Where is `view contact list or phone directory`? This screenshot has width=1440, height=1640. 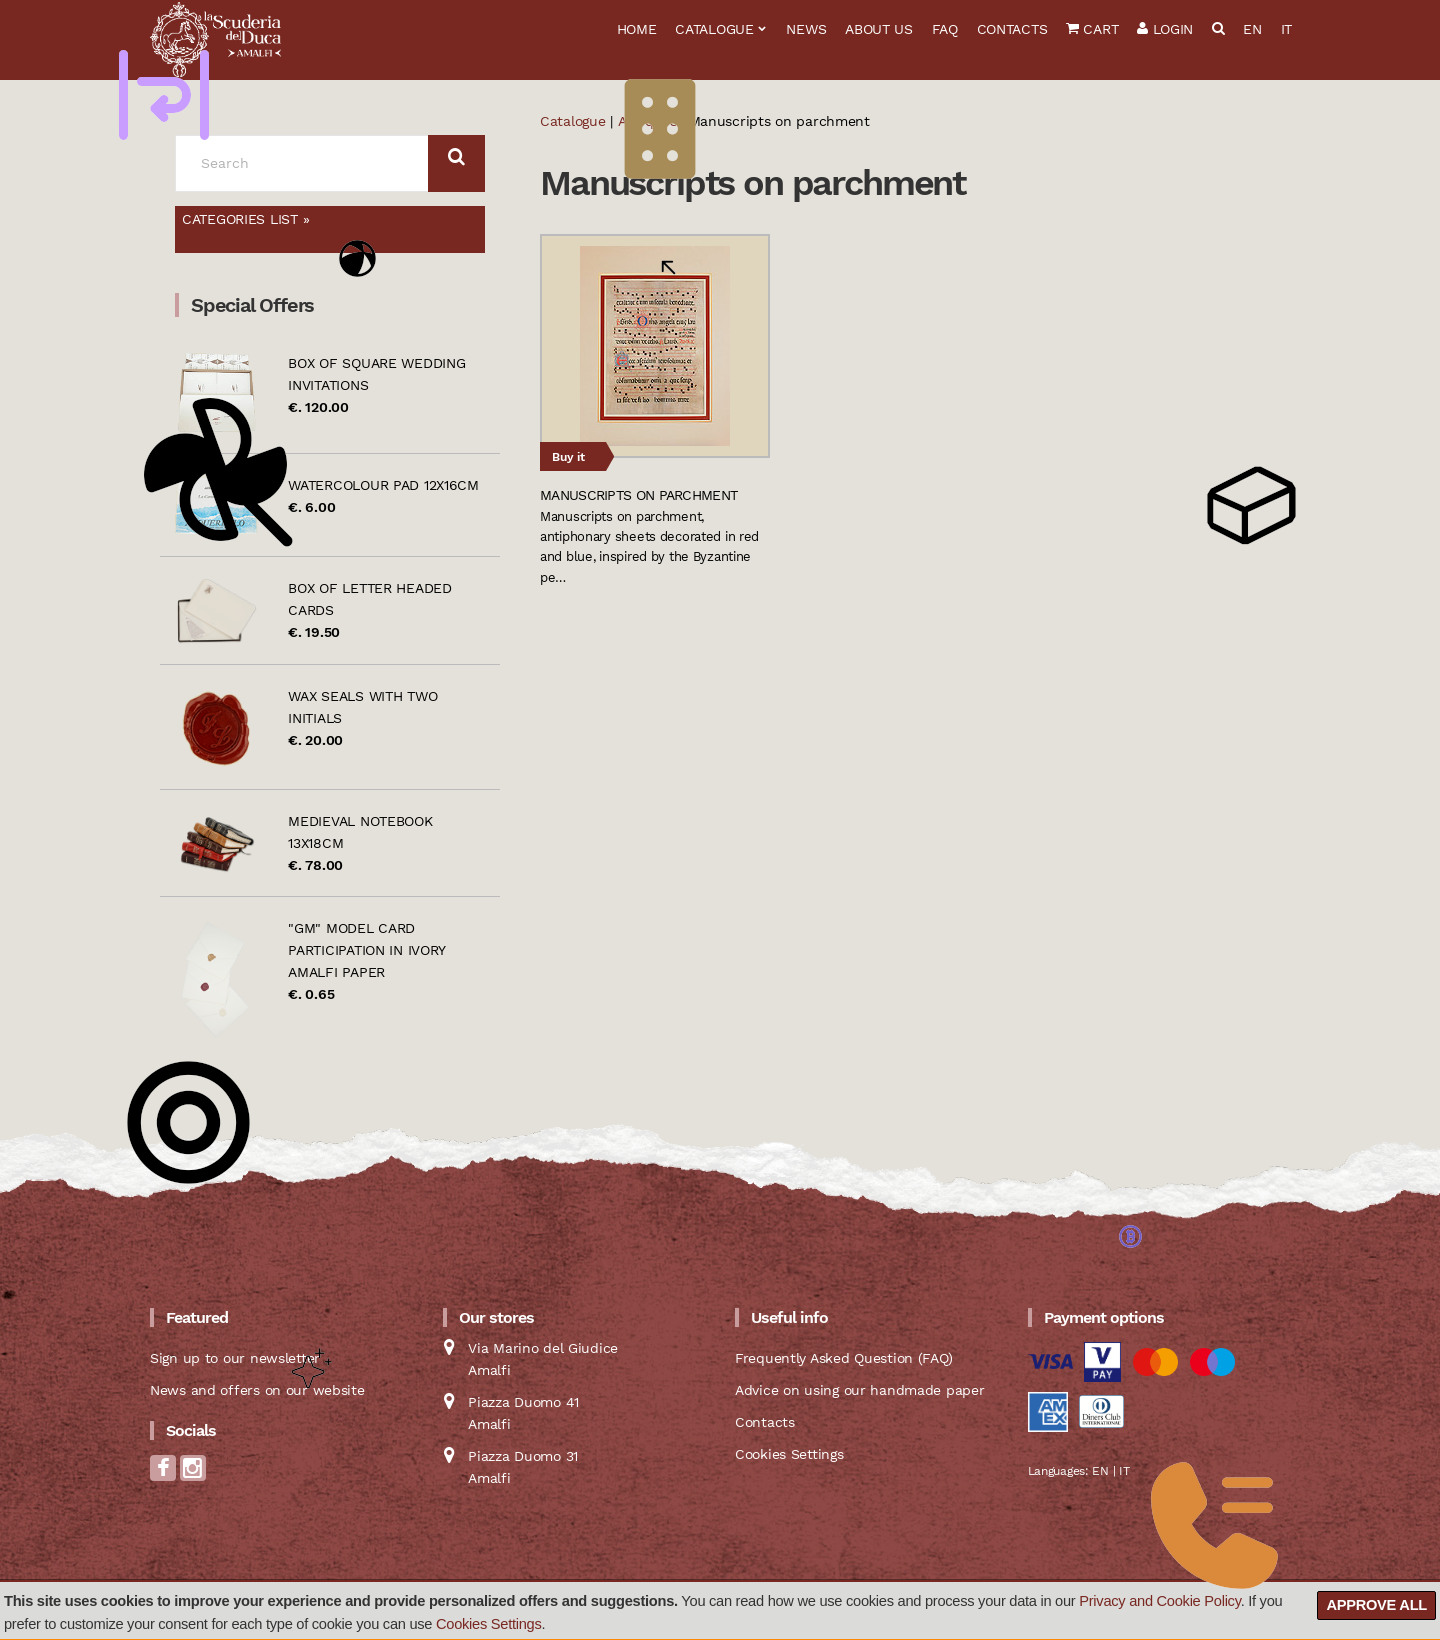 view contact list or phone directory is located at coordinates (1217, 1523).